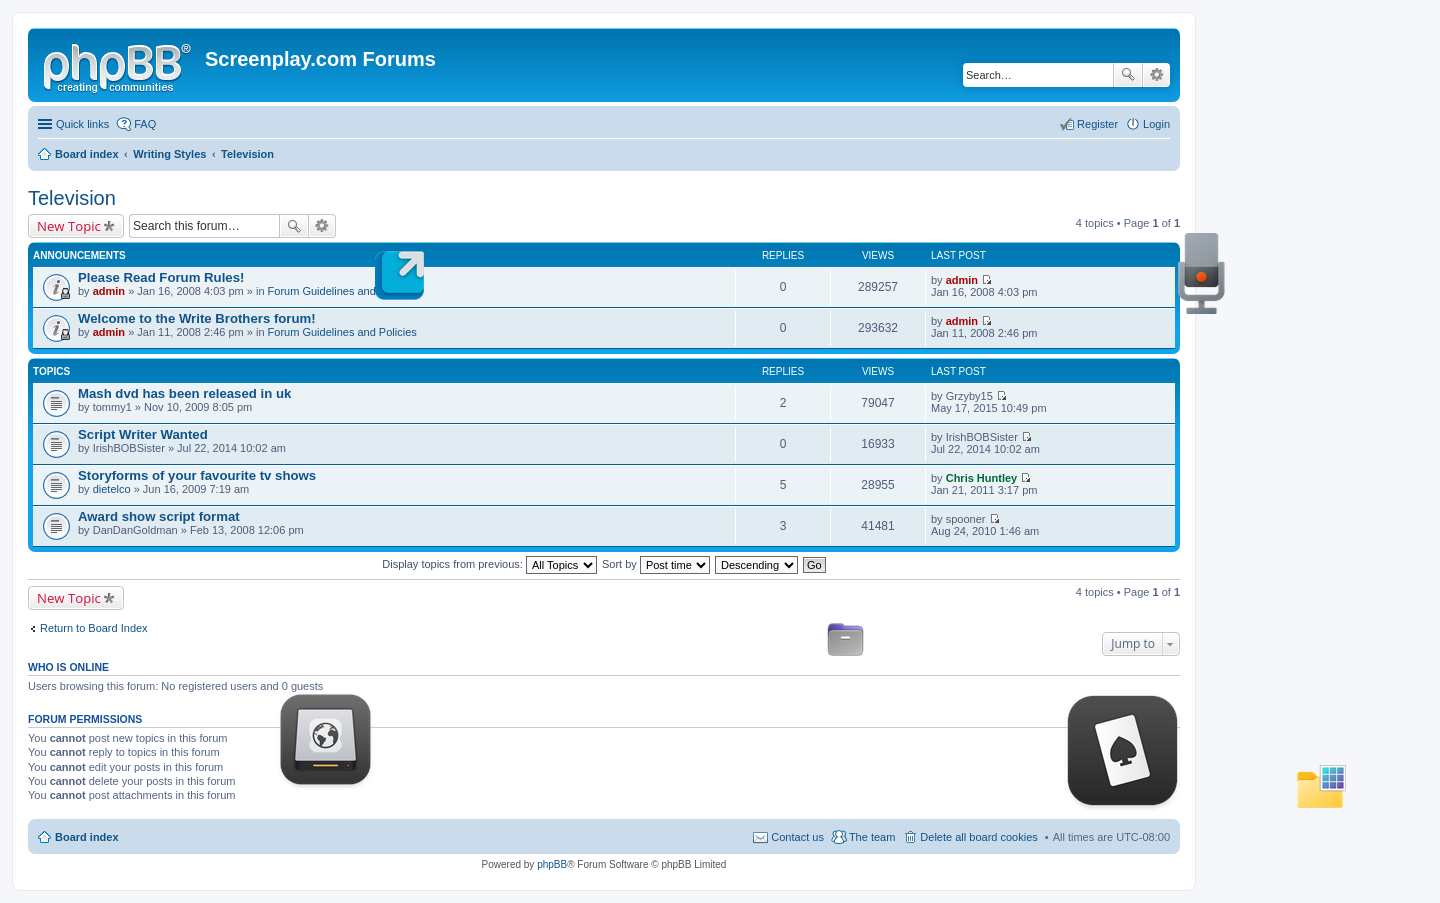 This screenshot has width=1440, height=903. I want to click on open accessories or utility apps, so click(399, 275).